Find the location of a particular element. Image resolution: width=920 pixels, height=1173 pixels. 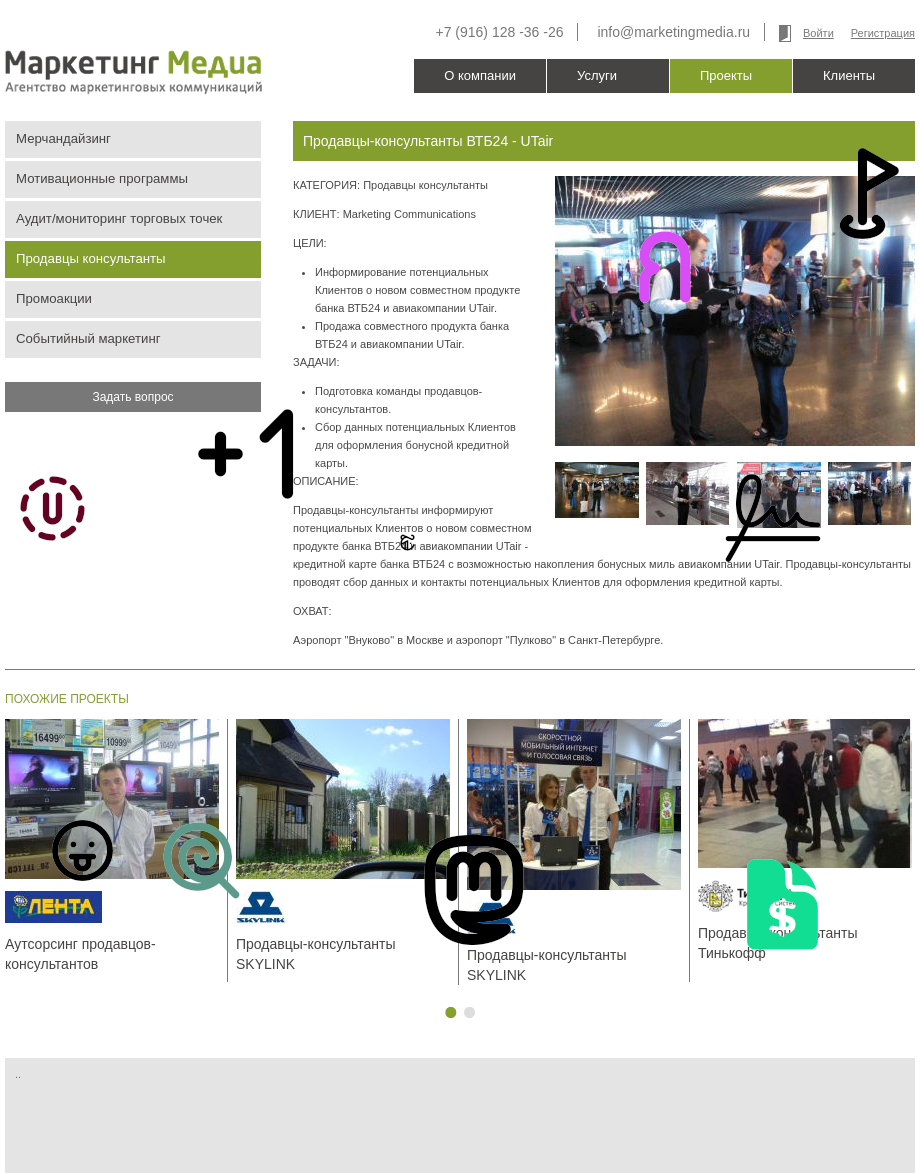

view financial document or invoice is located at coordinates (782, 904).